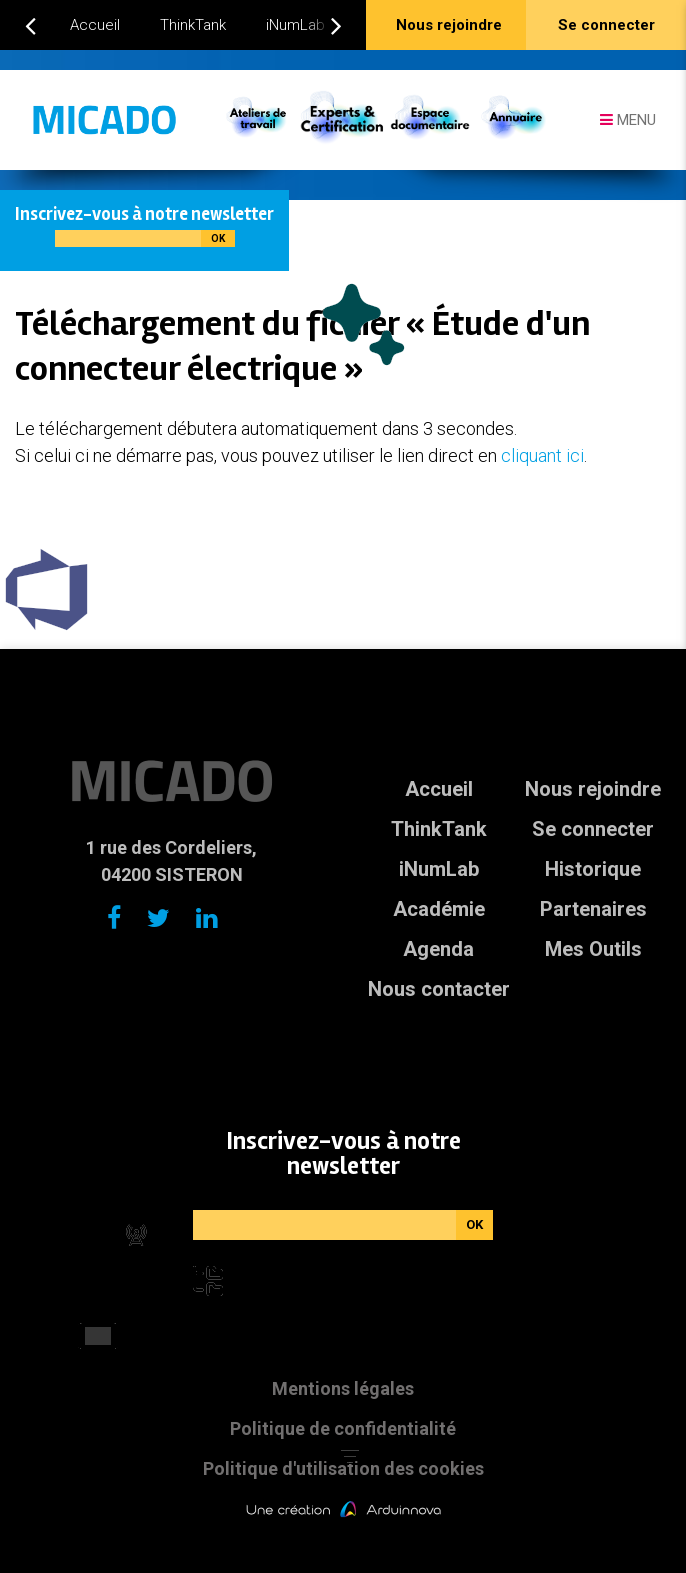 The image size is (686, 1573). What do you see at coordinates (46, 589) in the screenshot?
I see `open azure devops integration` at bounding box center [46, 589].